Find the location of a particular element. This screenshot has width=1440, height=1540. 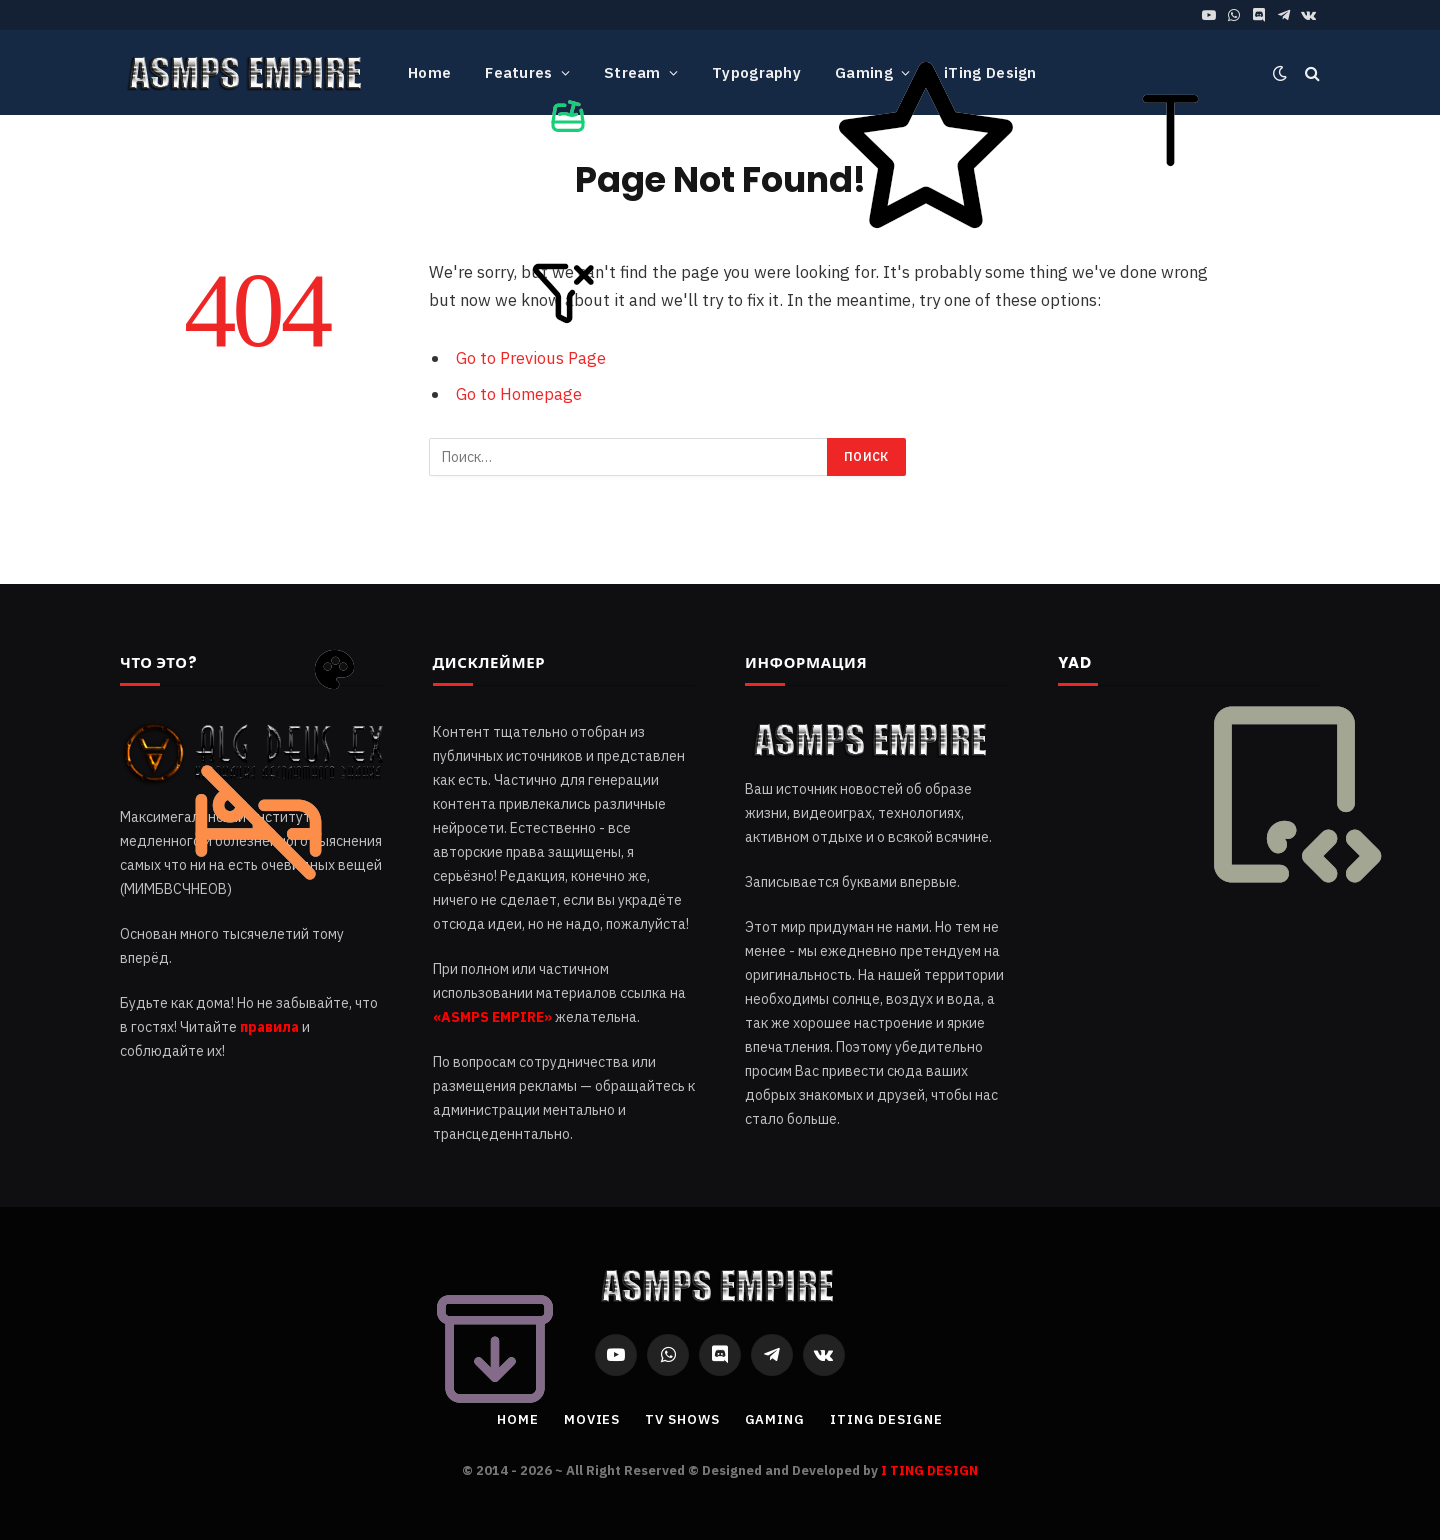

text formatting tool for titles is located at coordinates (1170, 130).